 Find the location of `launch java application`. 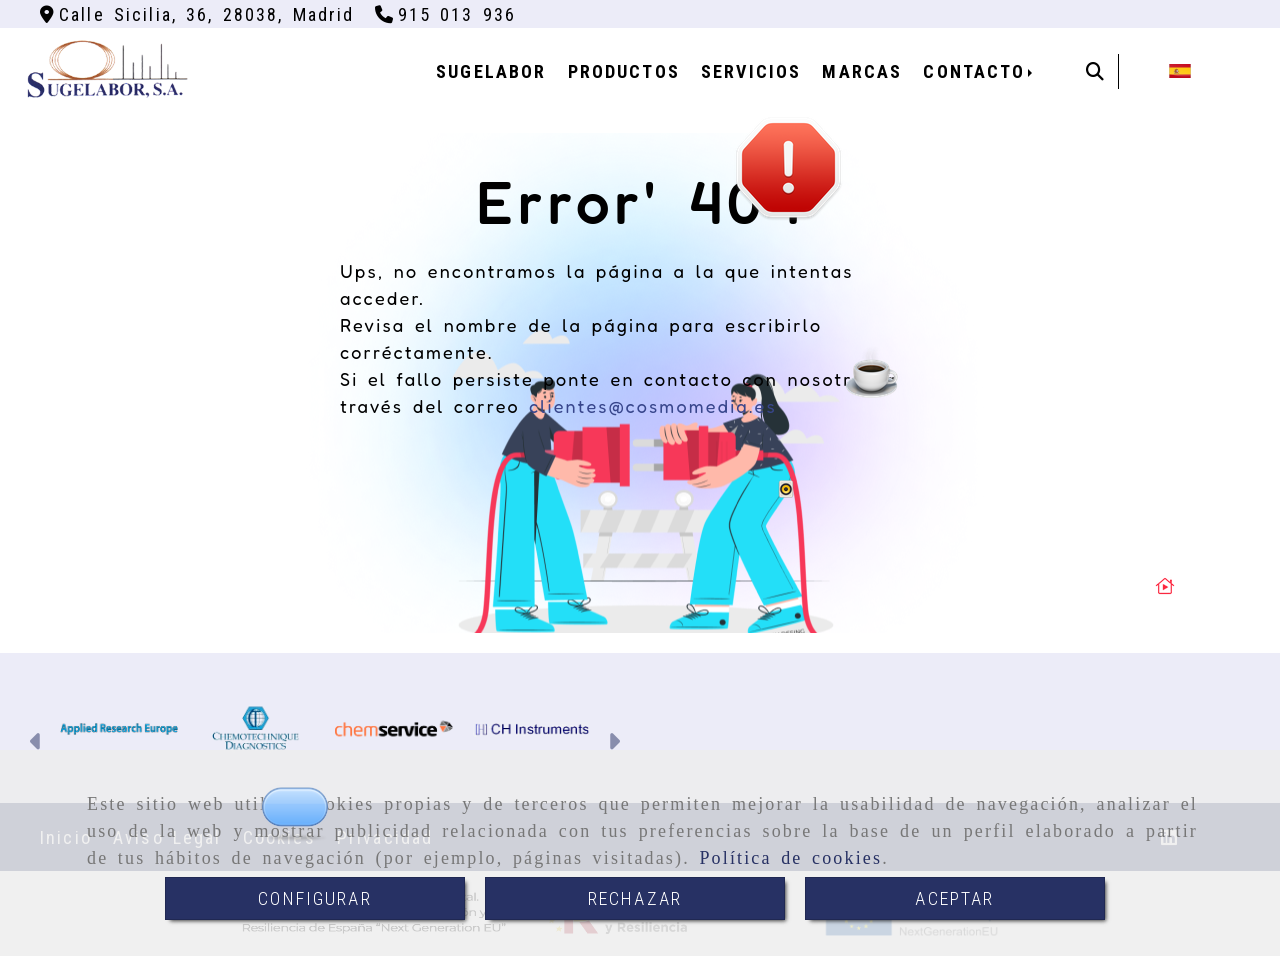

launch java application is located at coordinates (871, 377).